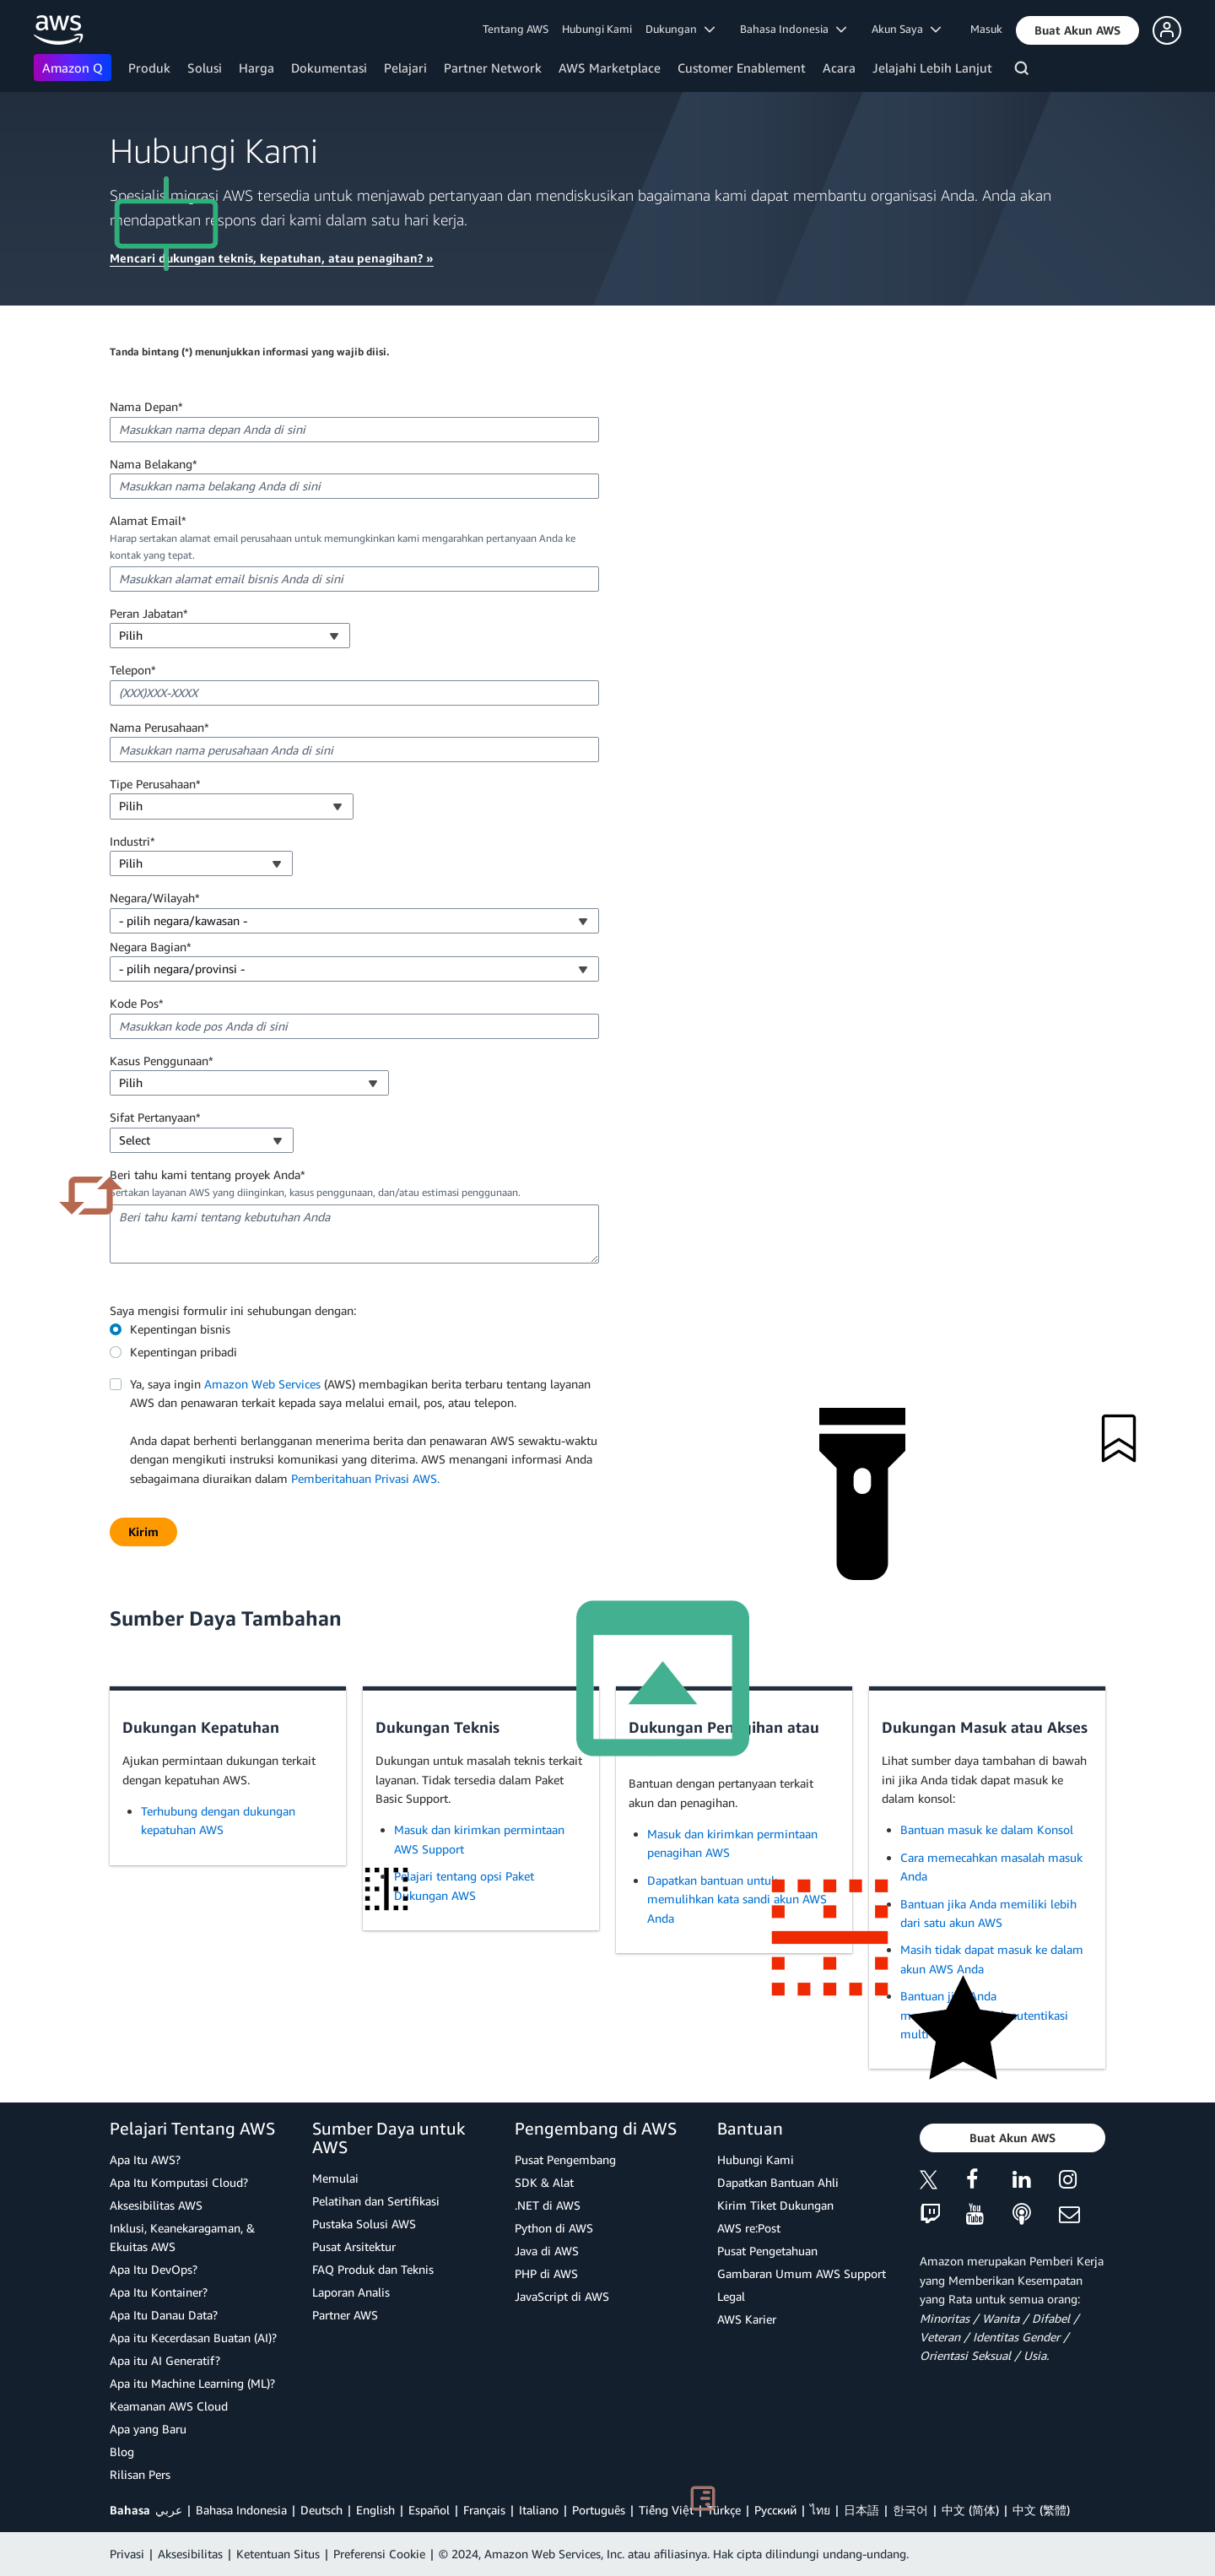  I want to click on toggle flashlight on/off, so click(862, 1494).